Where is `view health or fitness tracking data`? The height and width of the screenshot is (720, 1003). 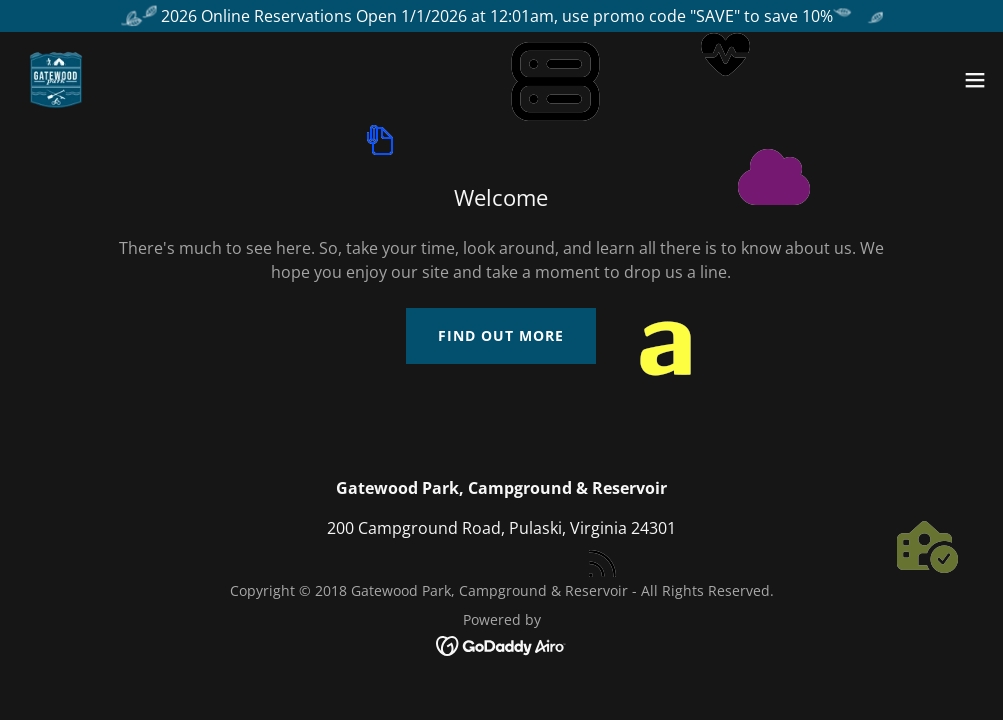 view health or fitness tracking data is located at coordinates (725, 54).